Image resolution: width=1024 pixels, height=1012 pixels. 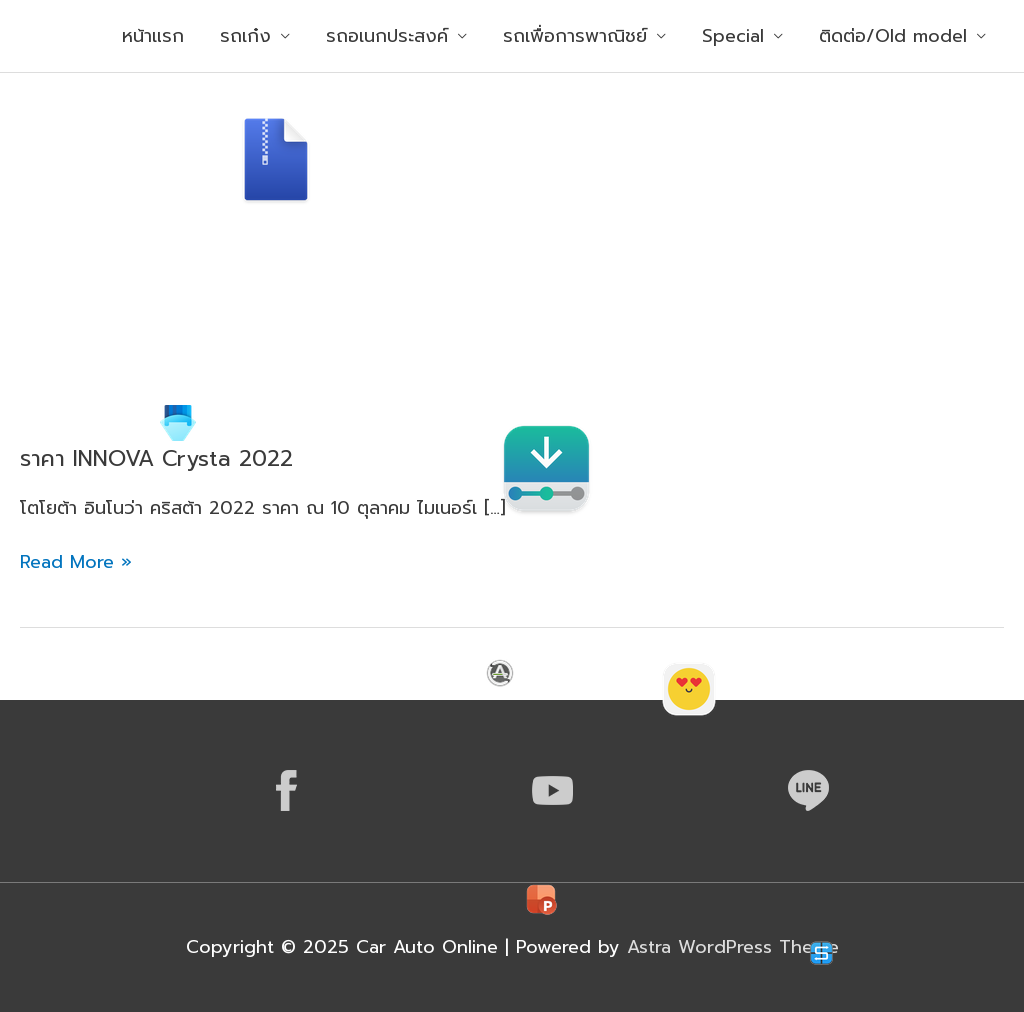 What do you see at coordinates (500, 673) in the screenshot?
I see `check for available system updates` at bounding box center [500, 673].